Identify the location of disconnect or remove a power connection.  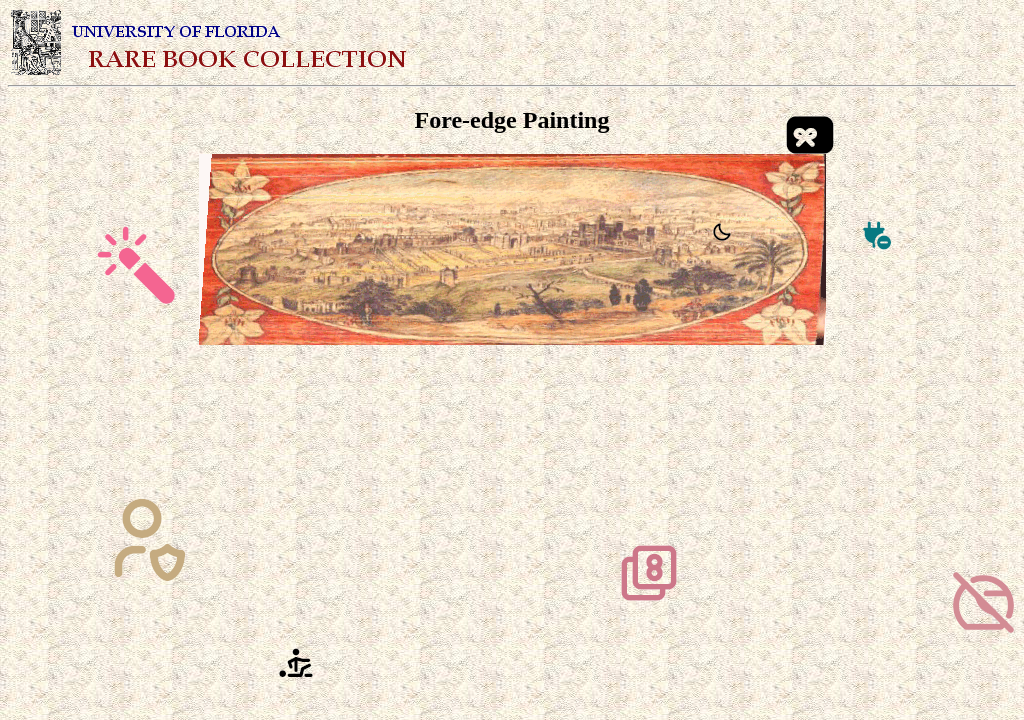
(875, 235).